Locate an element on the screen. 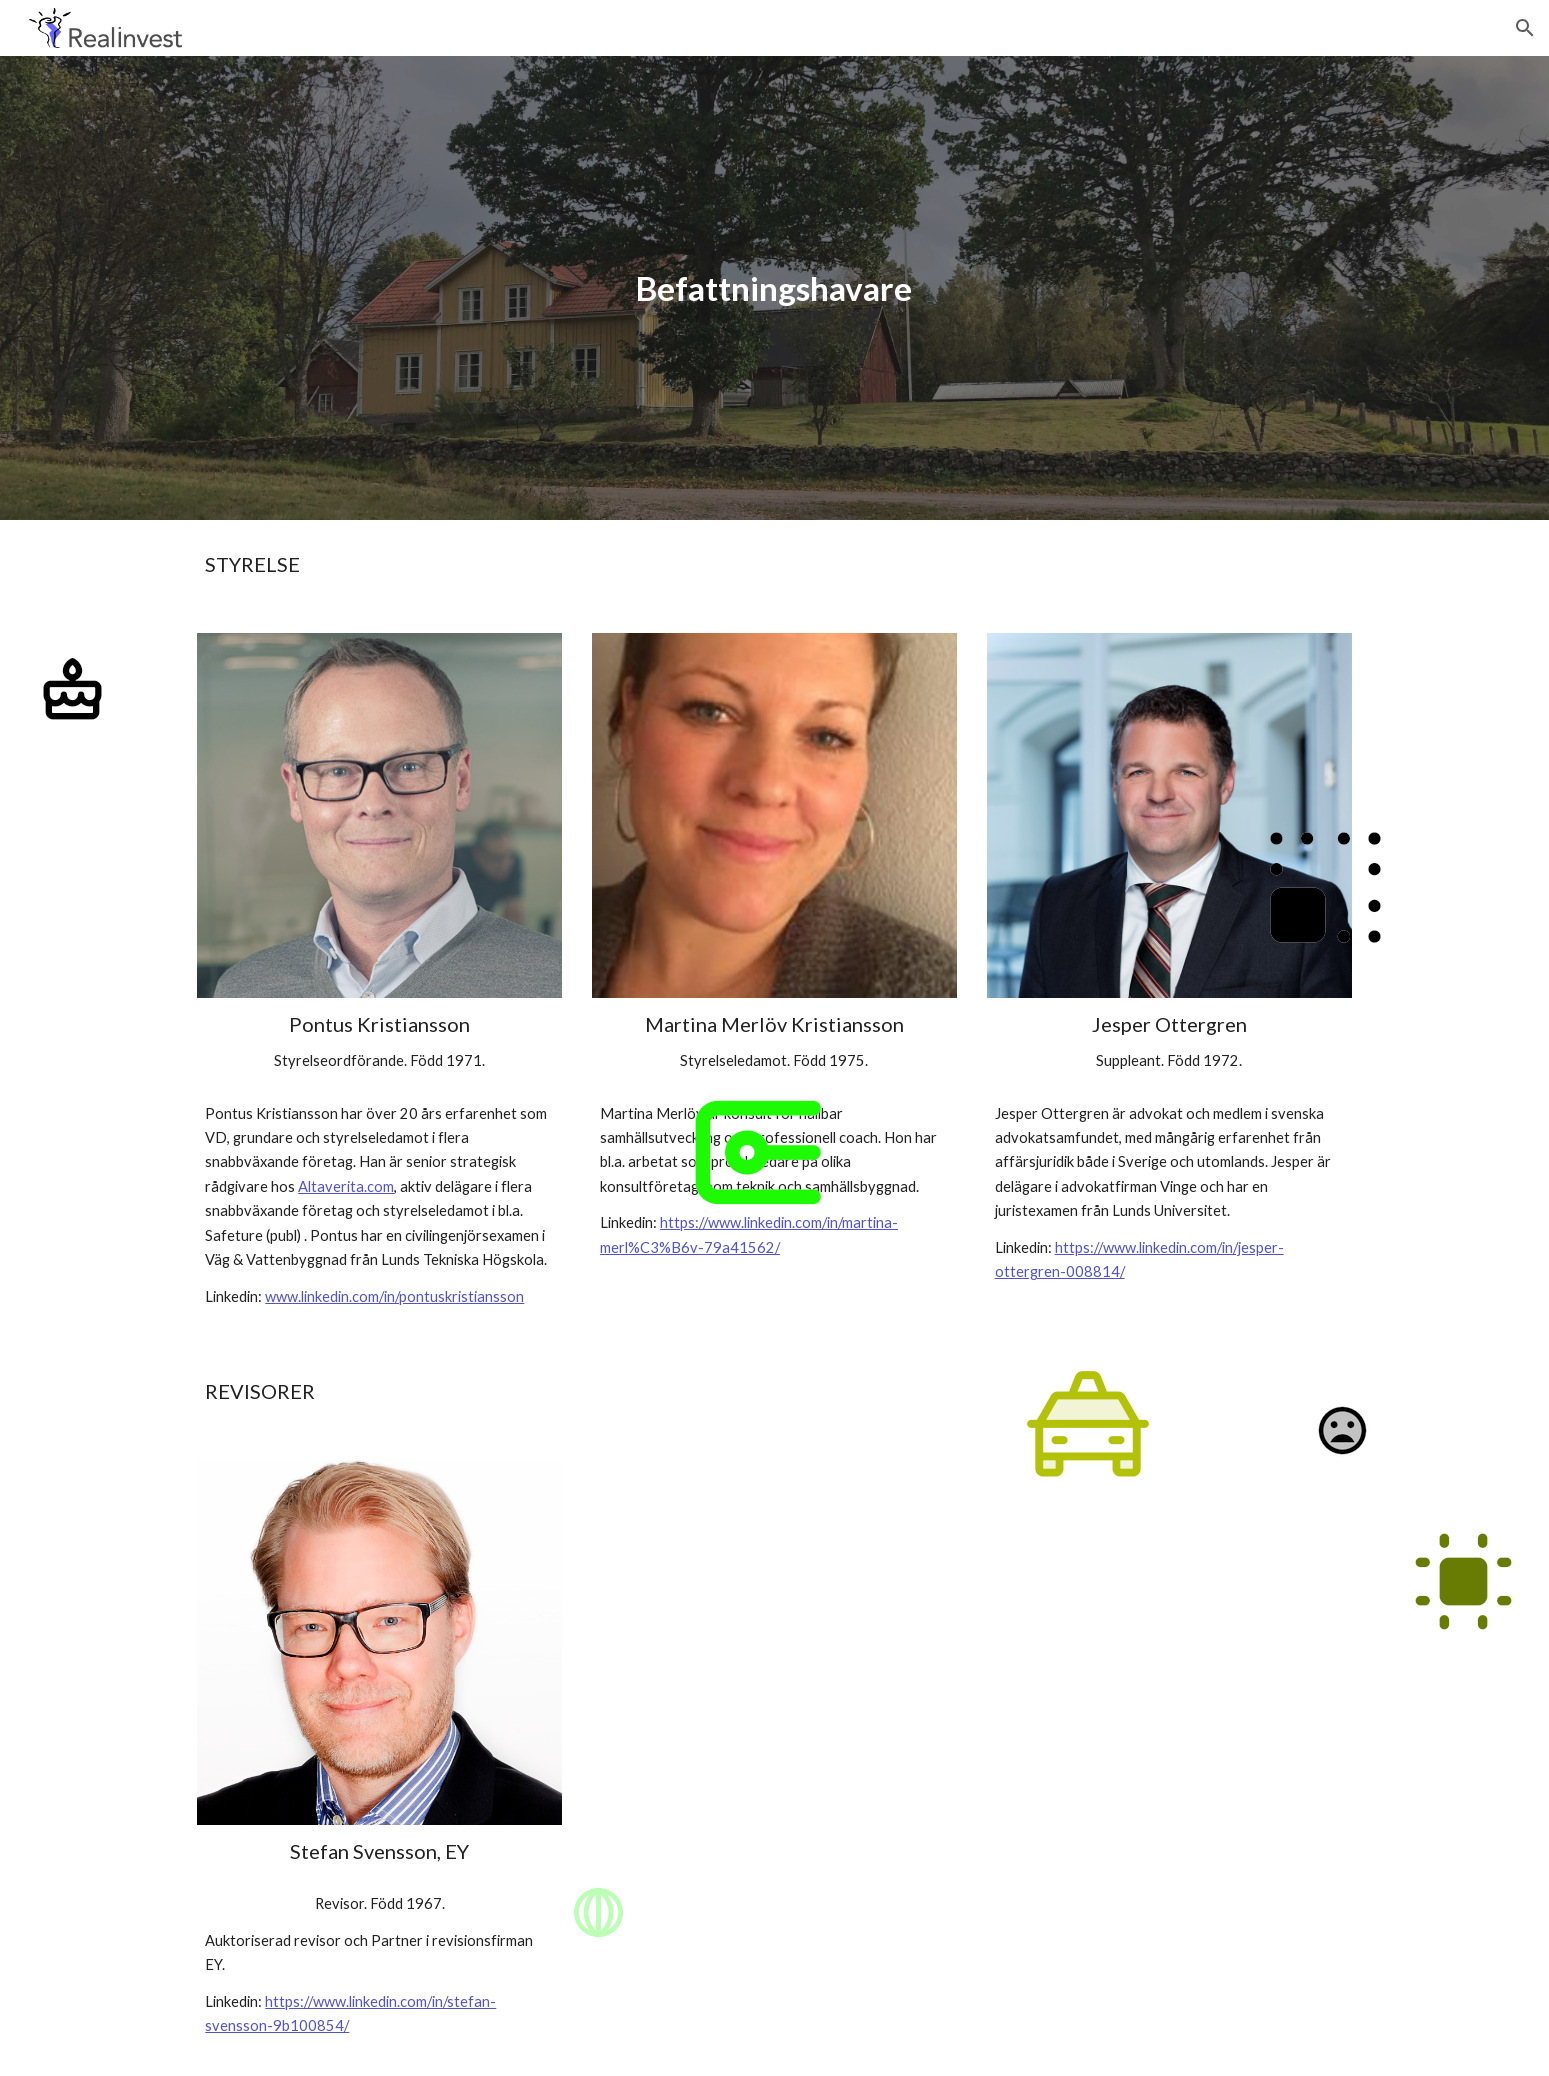 This screenshot has width=1549, height=2076. indicate a negative reaction or dislike is located at coordinates (1342, 1430).